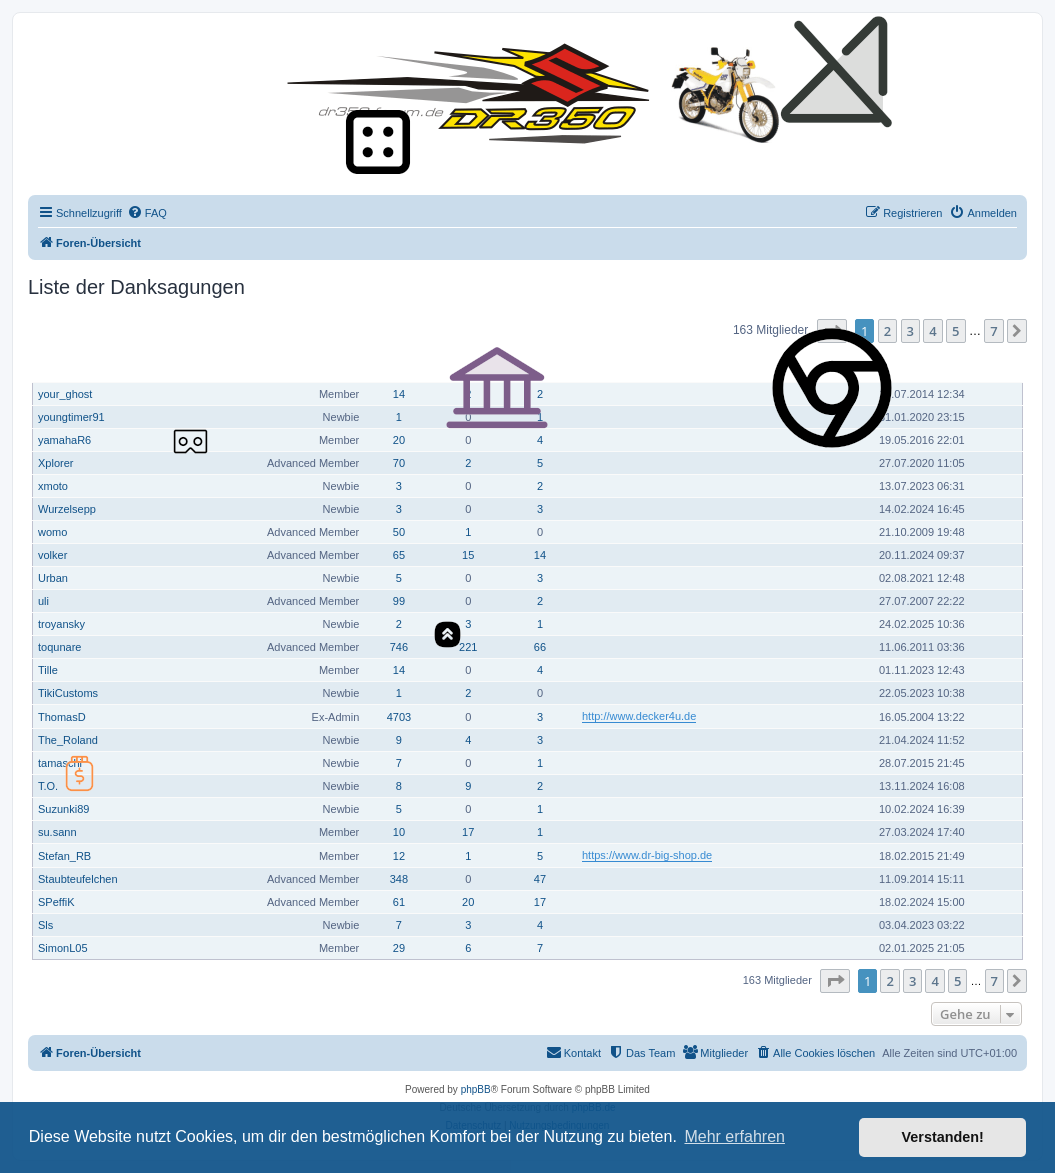  What do you see at coordinates (79, 773) in the screenshot?
I see `leave a tip or donation` at bounding box center [79, 773].